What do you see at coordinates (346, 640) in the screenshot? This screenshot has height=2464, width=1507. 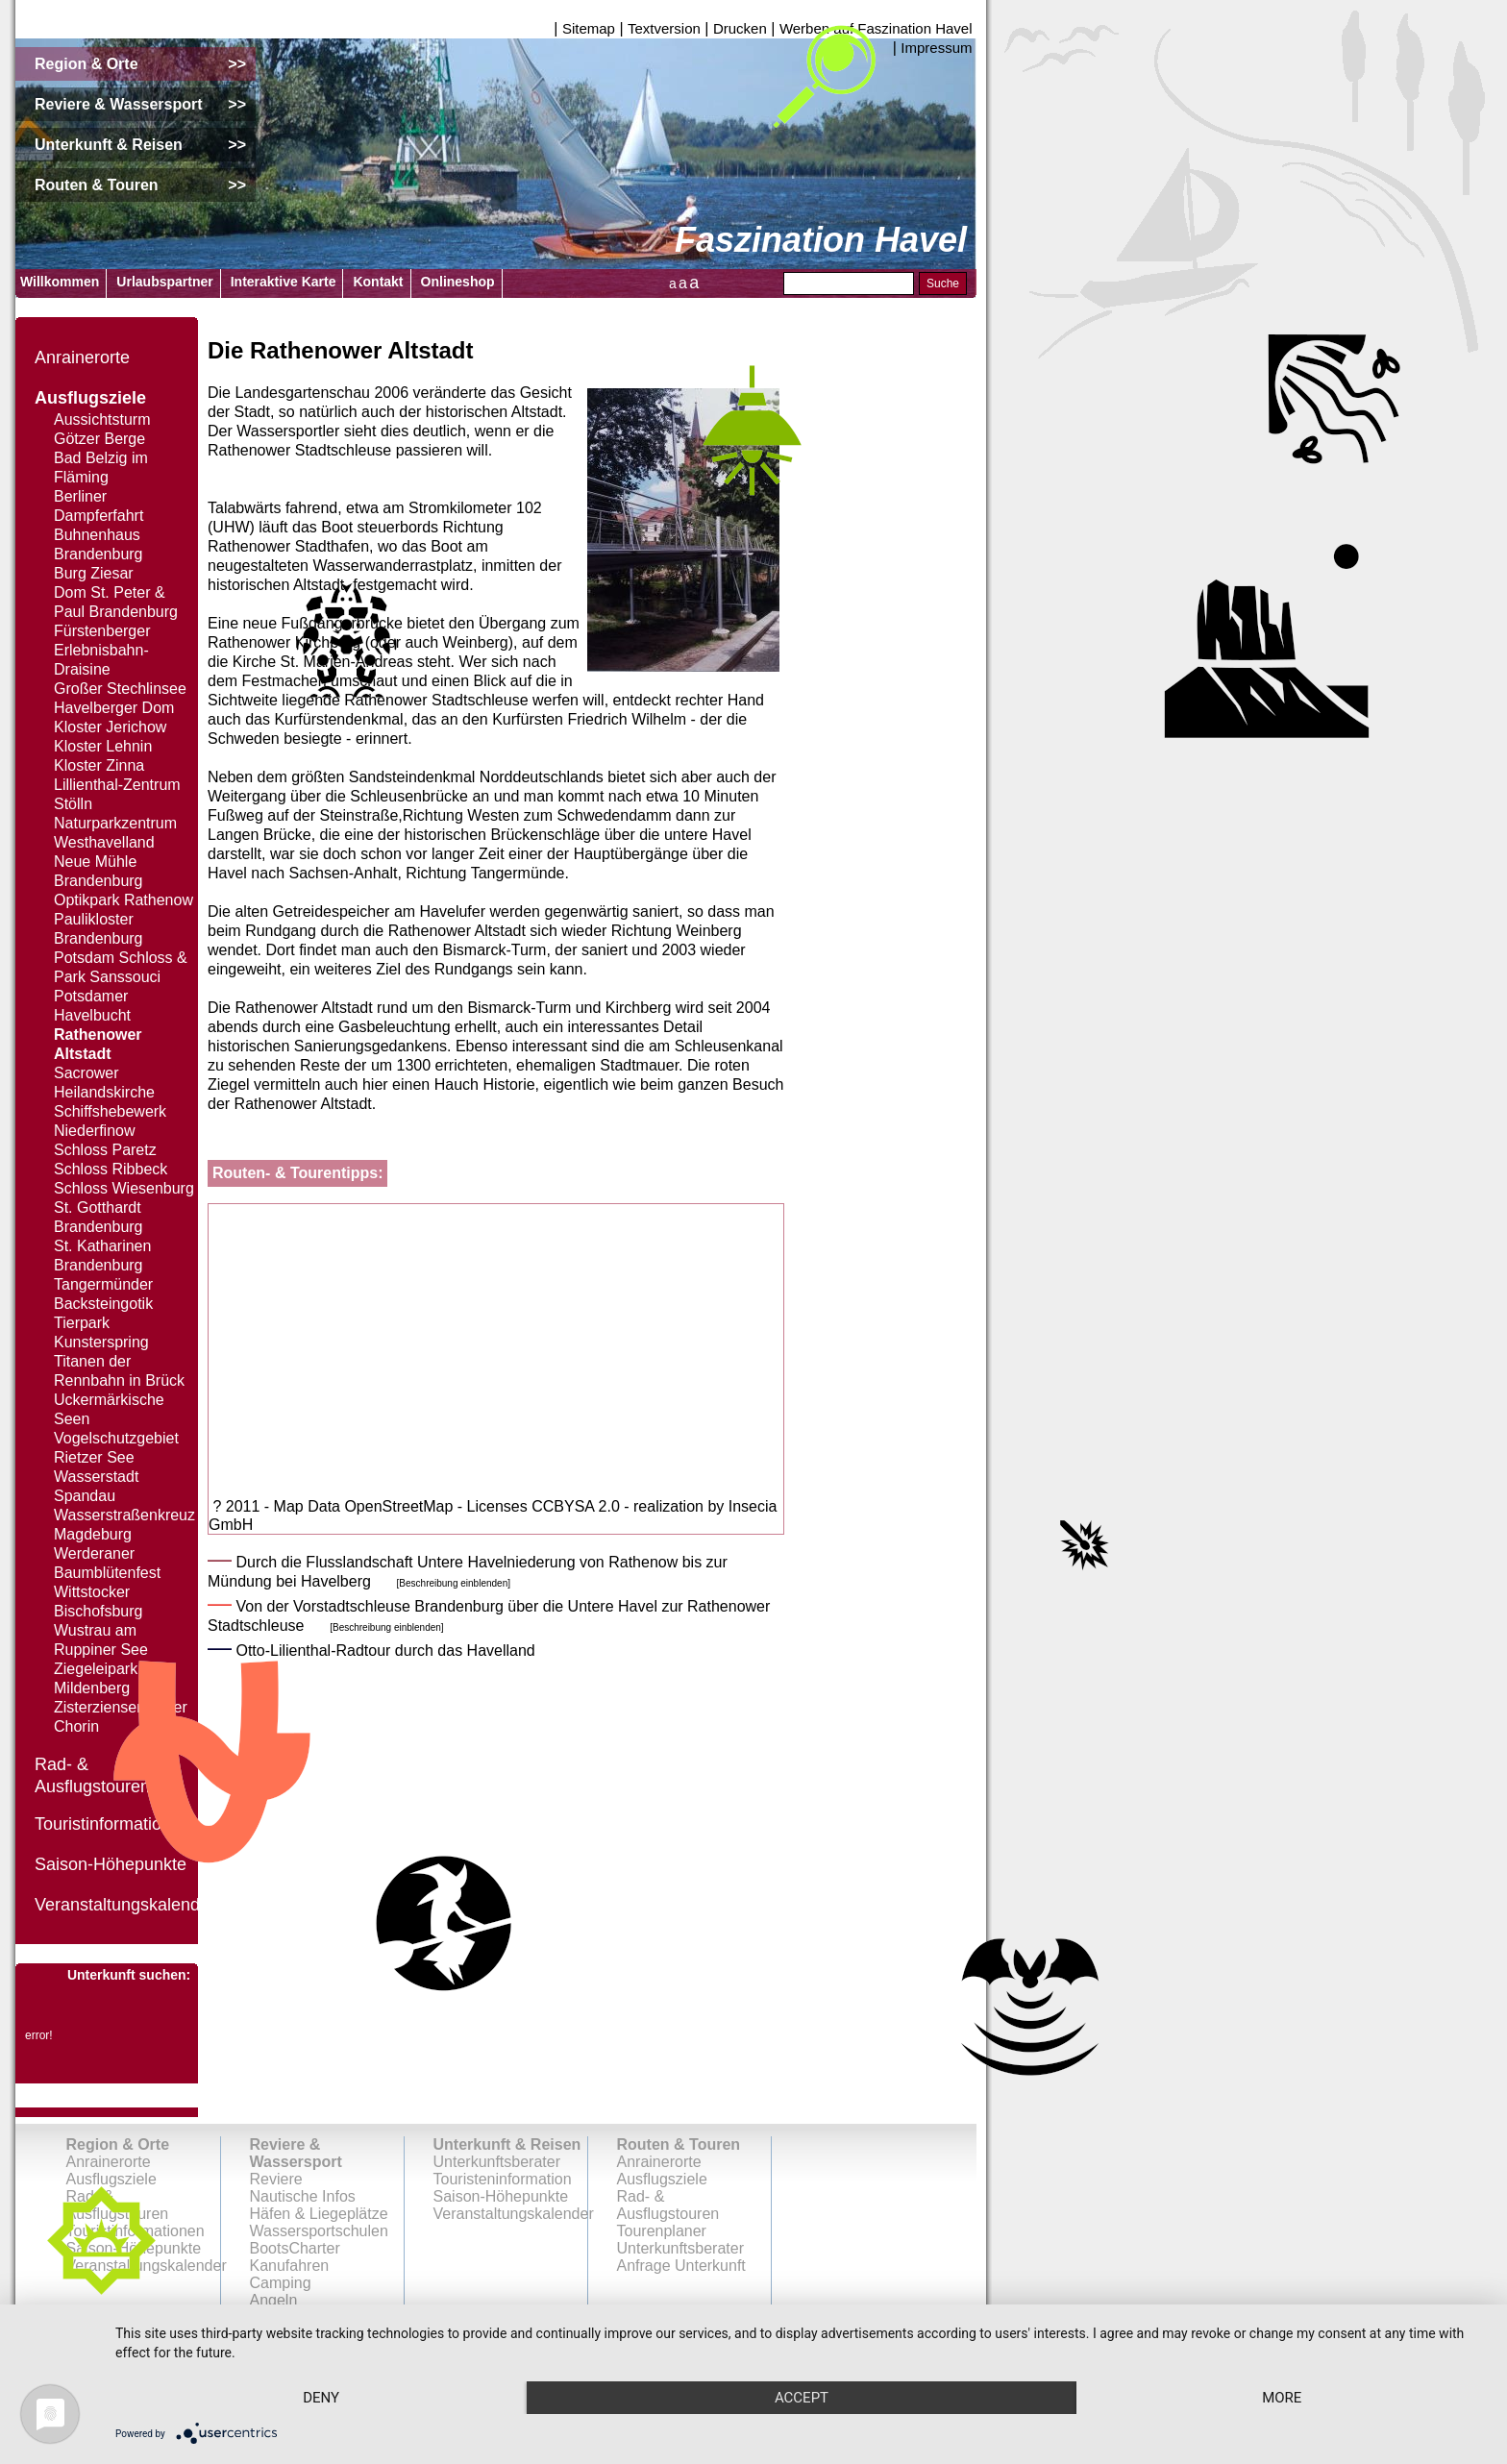 I see `access robot or mech character selection` at bounding box center [346, 640].